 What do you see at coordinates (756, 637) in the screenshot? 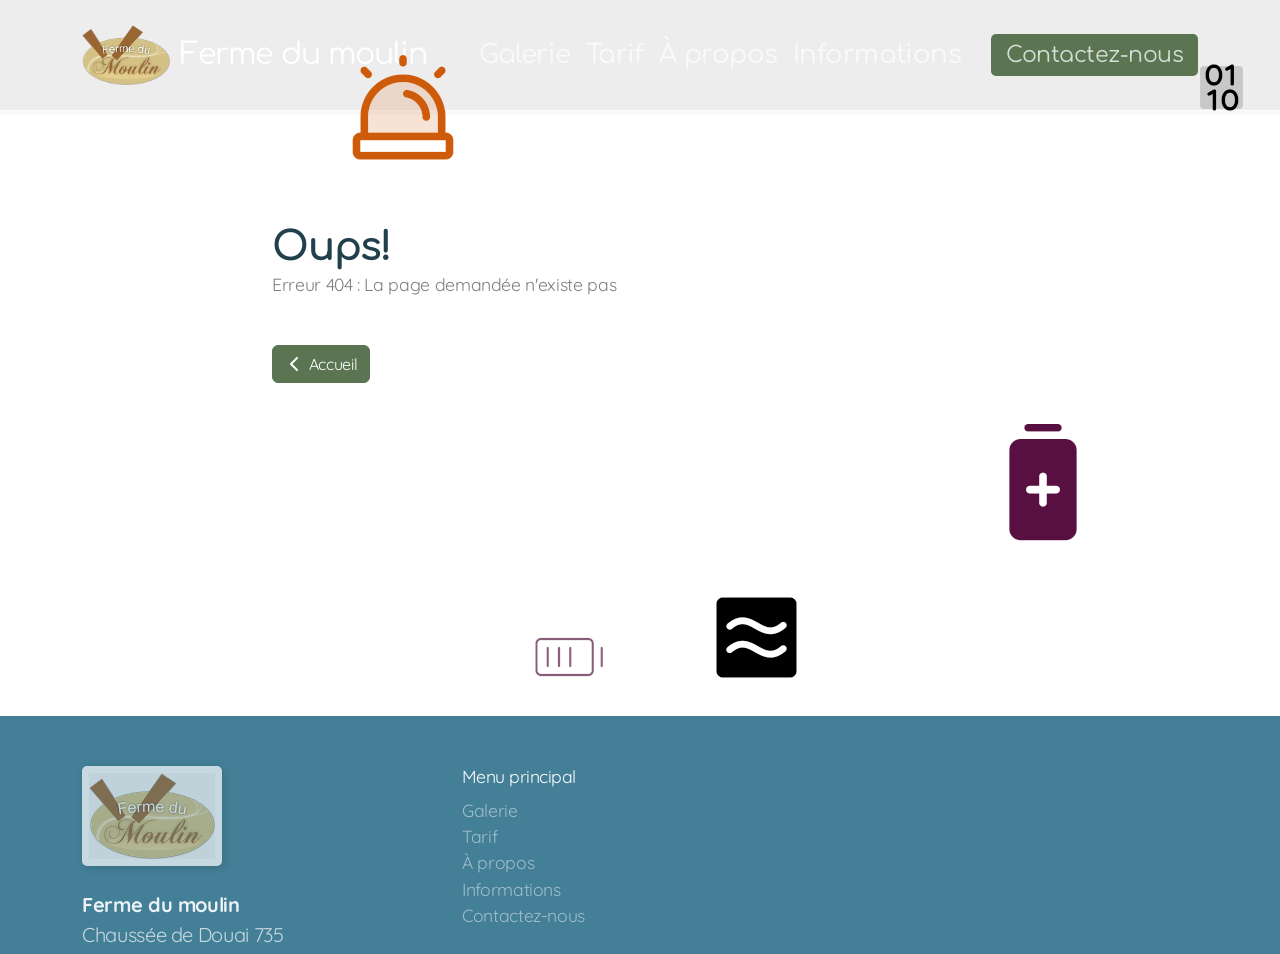
I see `indicates approximate or estimated value` at bounding box center [756, 637].